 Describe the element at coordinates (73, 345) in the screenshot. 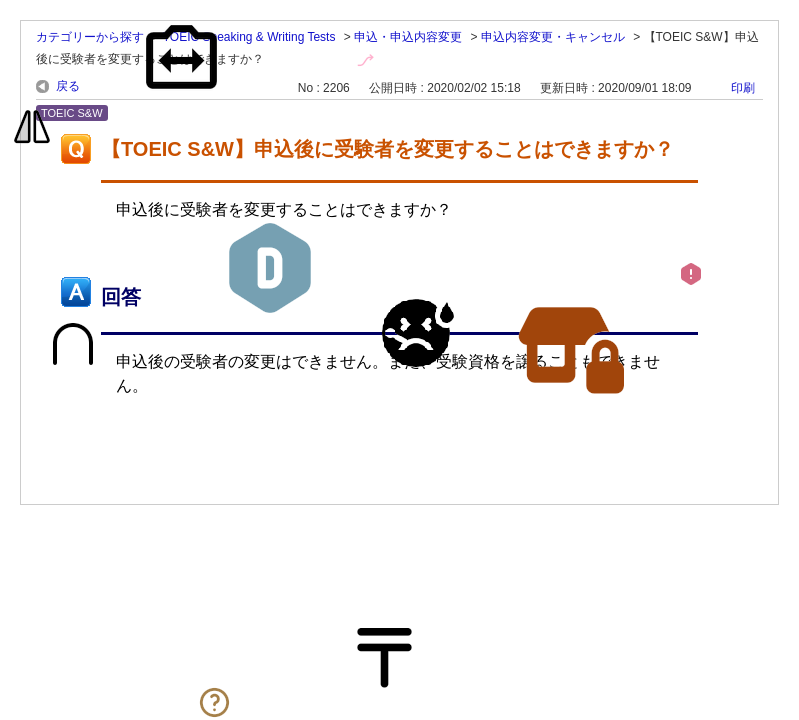

I see `indicates a set intersection operation` at that location.